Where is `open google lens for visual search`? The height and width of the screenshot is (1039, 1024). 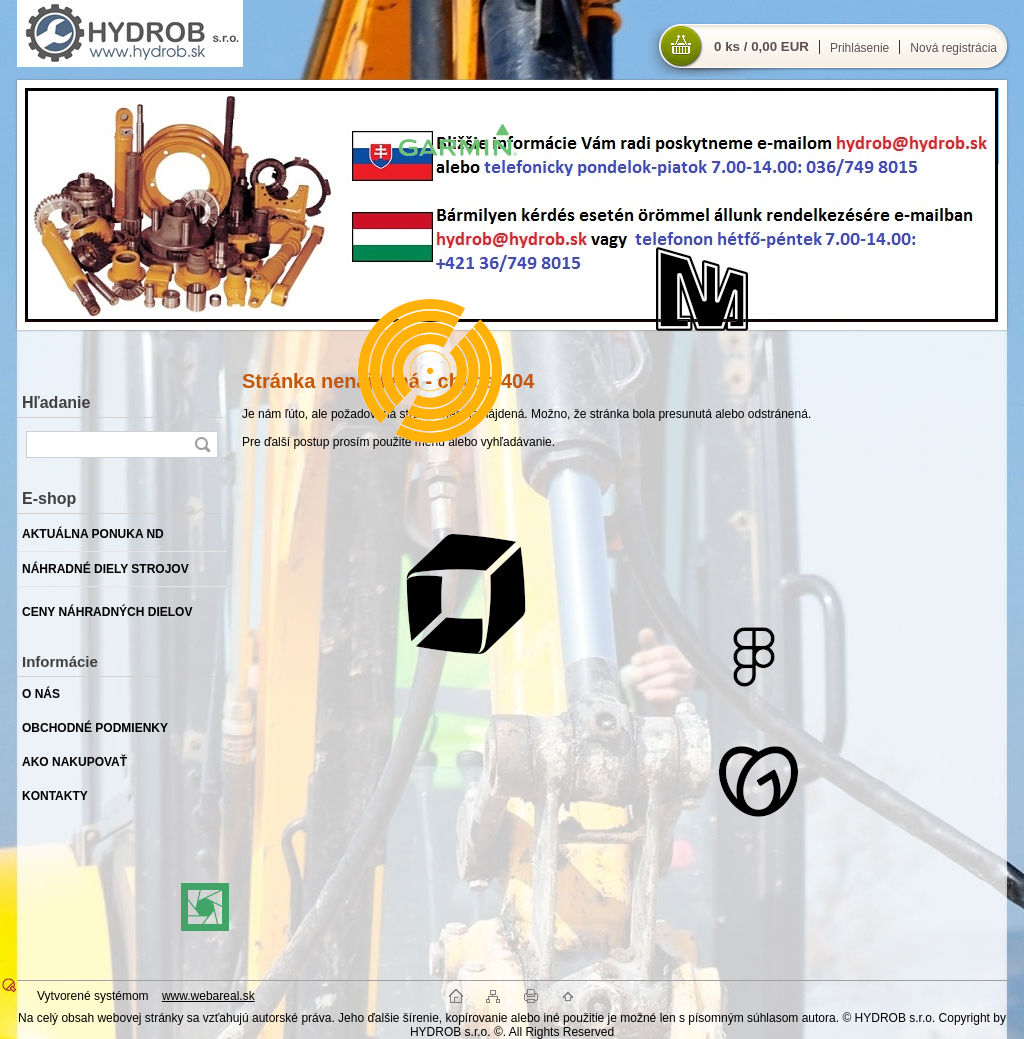
open google lens for visual search is located at coordinates (205, 907).